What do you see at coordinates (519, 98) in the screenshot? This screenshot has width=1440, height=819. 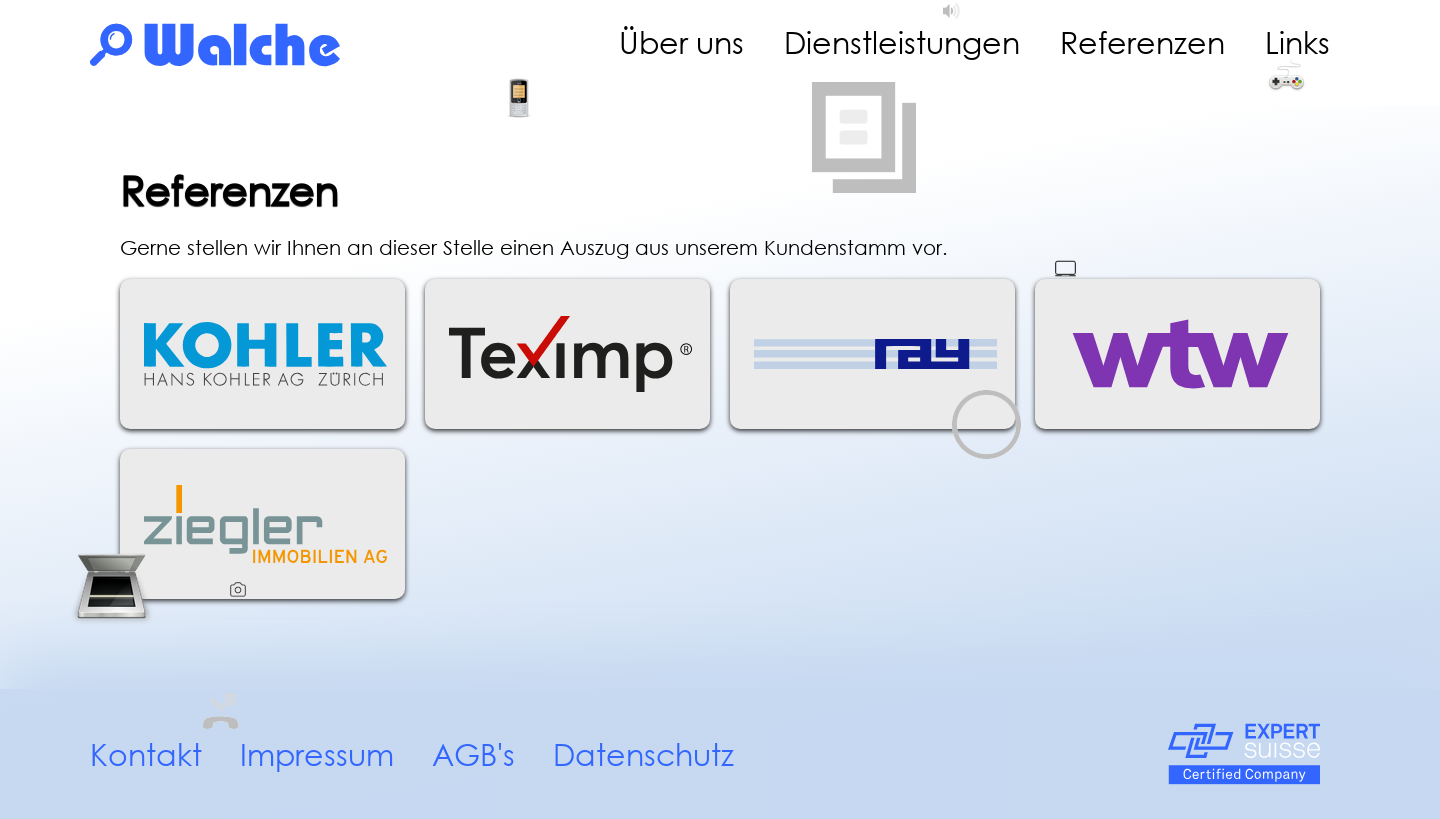 I see `access phone or calling features` at bounding box center [519, 98].